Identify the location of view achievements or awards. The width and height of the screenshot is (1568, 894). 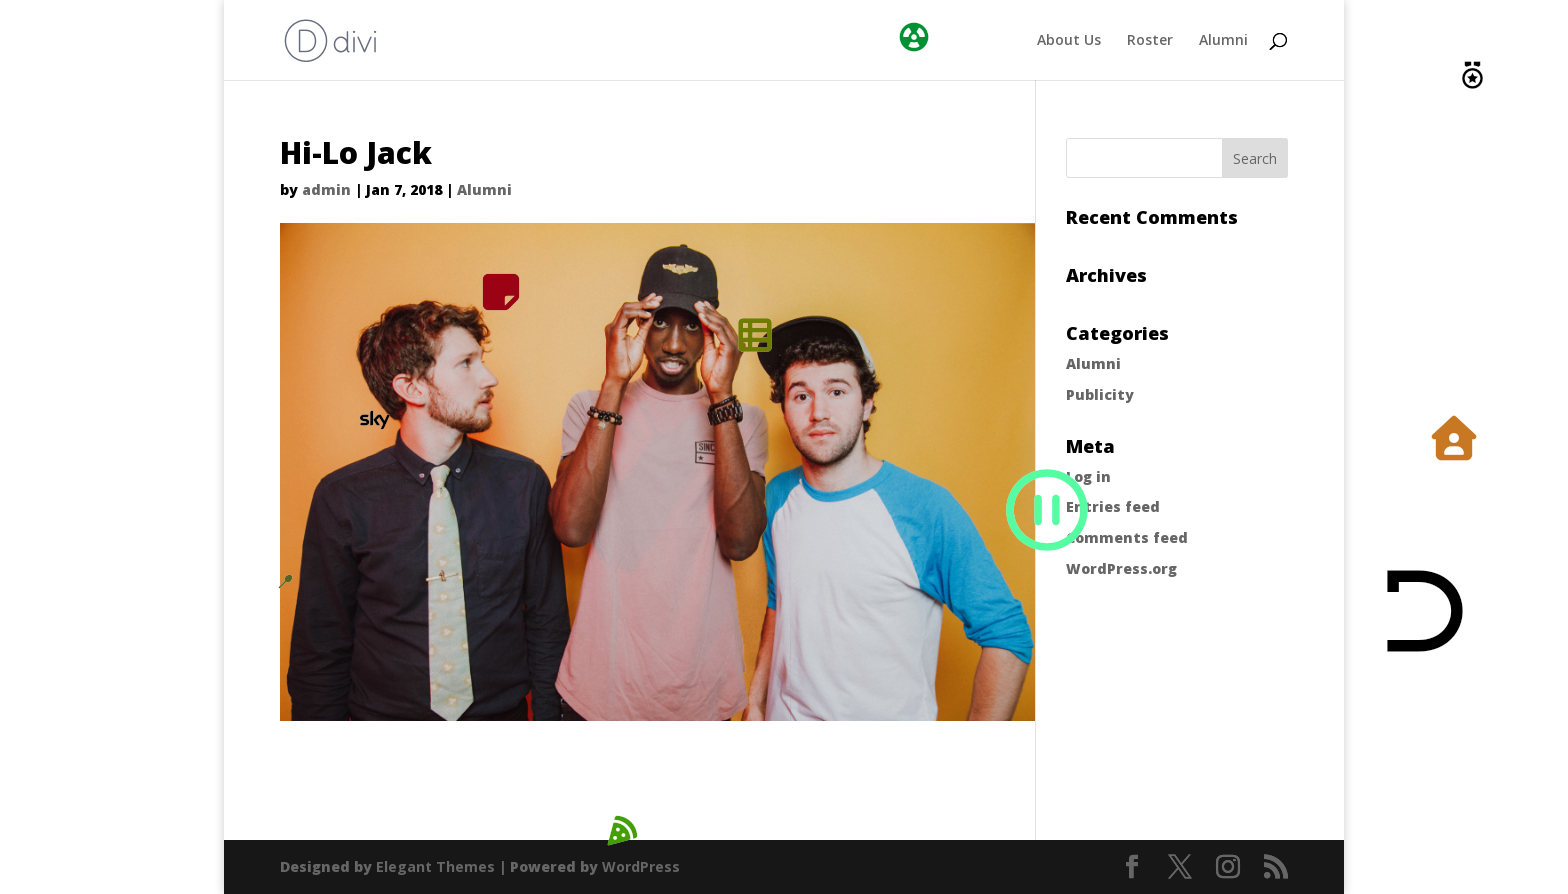
(1472, 74).